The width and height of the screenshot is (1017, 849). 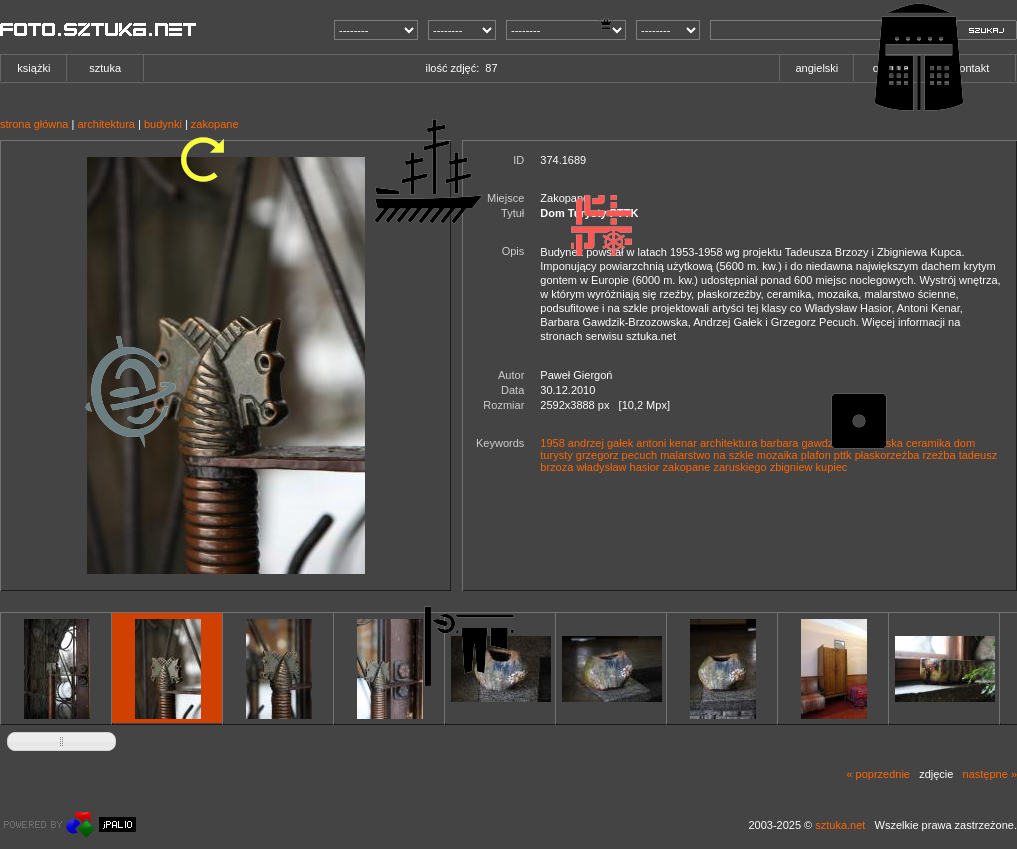 I want to click on select knight or heavy armor class, so click(x=919, y=59).